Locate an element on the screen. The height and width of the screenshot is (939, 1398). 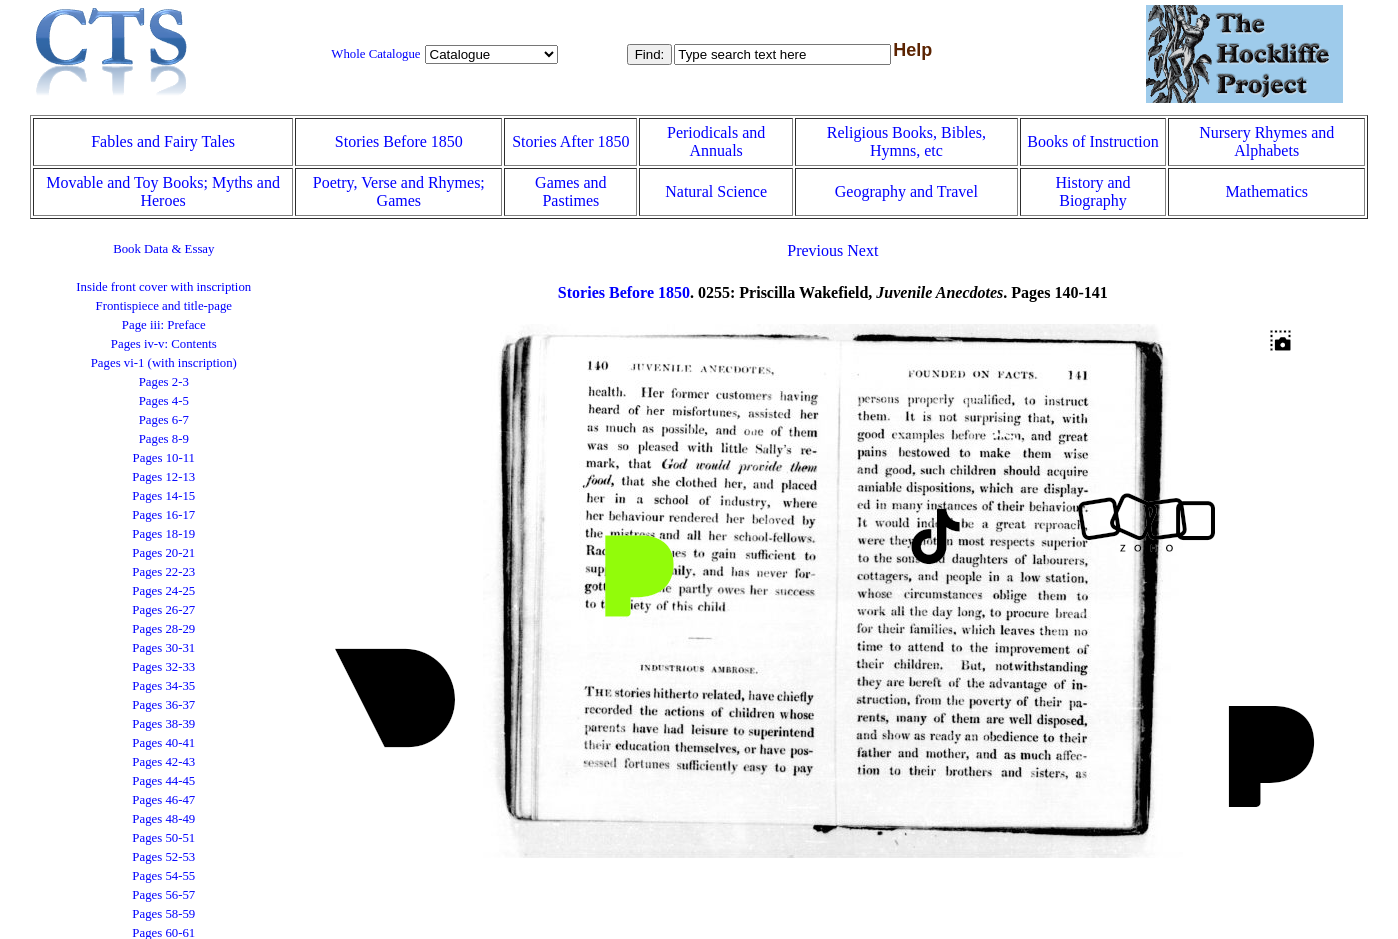
open tiktok app is located at coordinates (935, 536).